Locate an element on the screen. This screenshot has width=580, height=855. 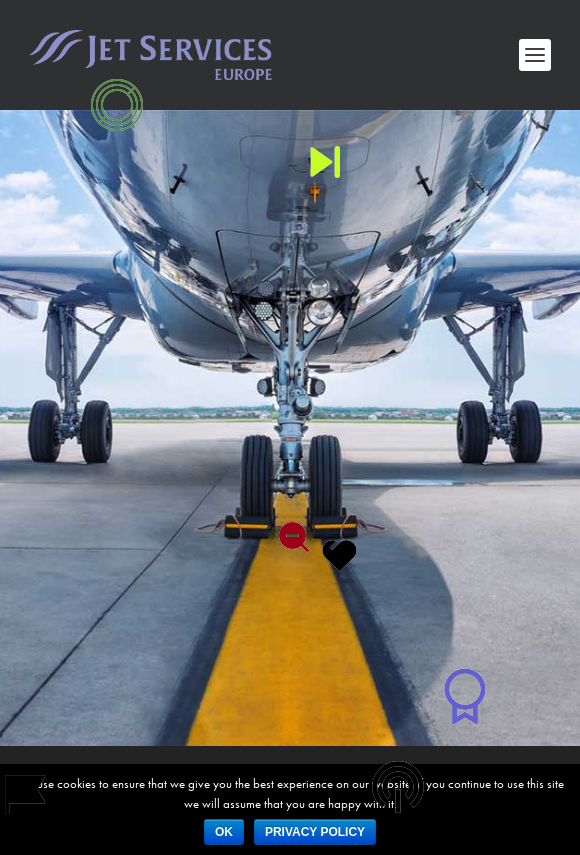
circle company logo is located at coordinates (117, 105).